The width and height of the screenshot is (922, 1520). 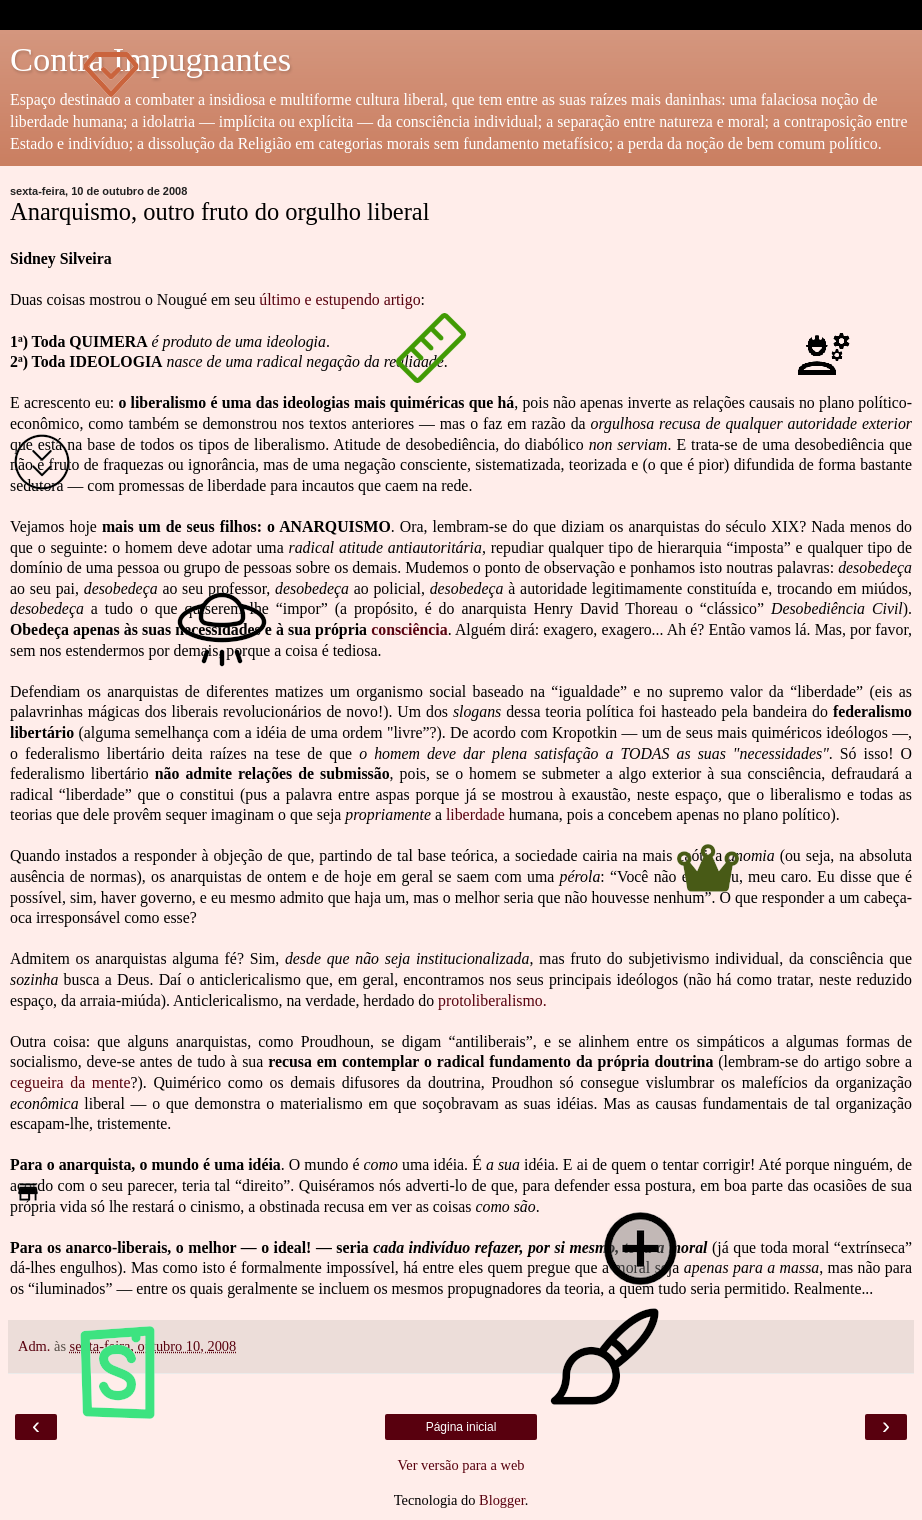 What do you see at coordinates (28, 1192) in the screenshot?
I see `access the store or marketplace` at bounding box center [28, 1192].